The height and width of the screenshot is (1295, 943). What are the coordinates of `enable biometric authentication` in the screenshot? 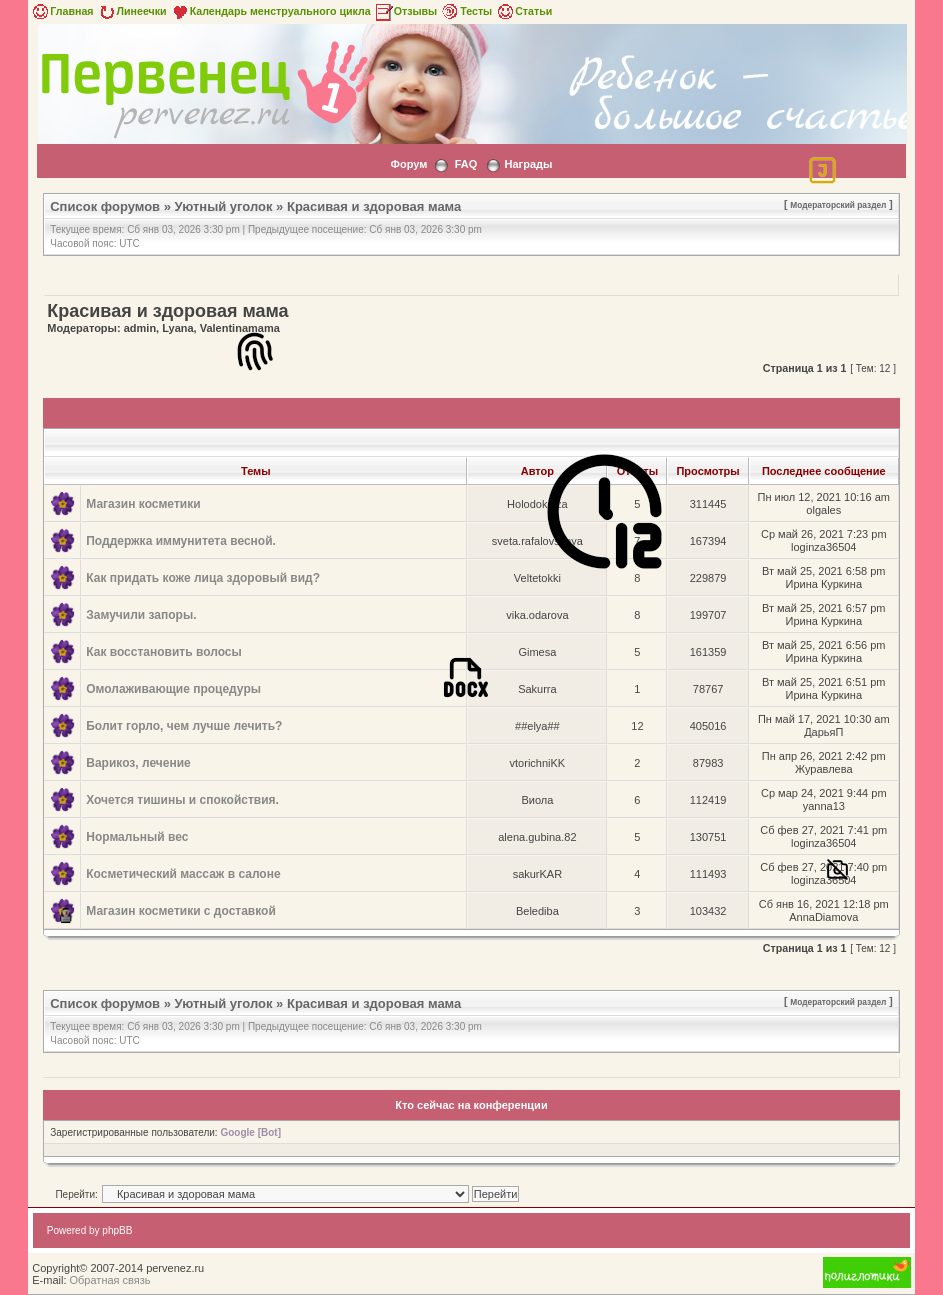 It's located at (254, 351).